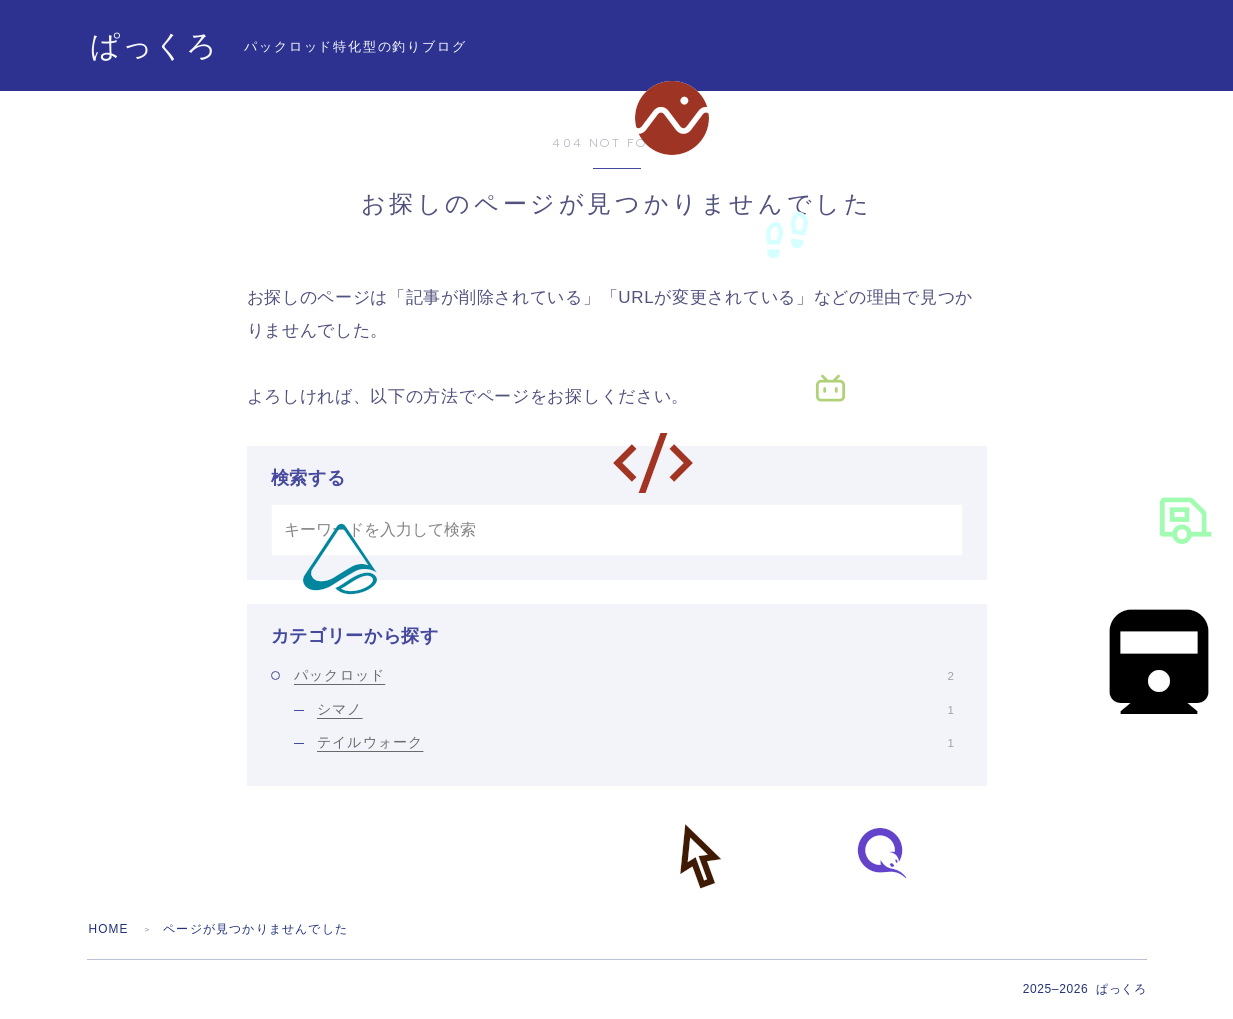  I want to click on view caravan or RV rental options, so click(1184, 519).